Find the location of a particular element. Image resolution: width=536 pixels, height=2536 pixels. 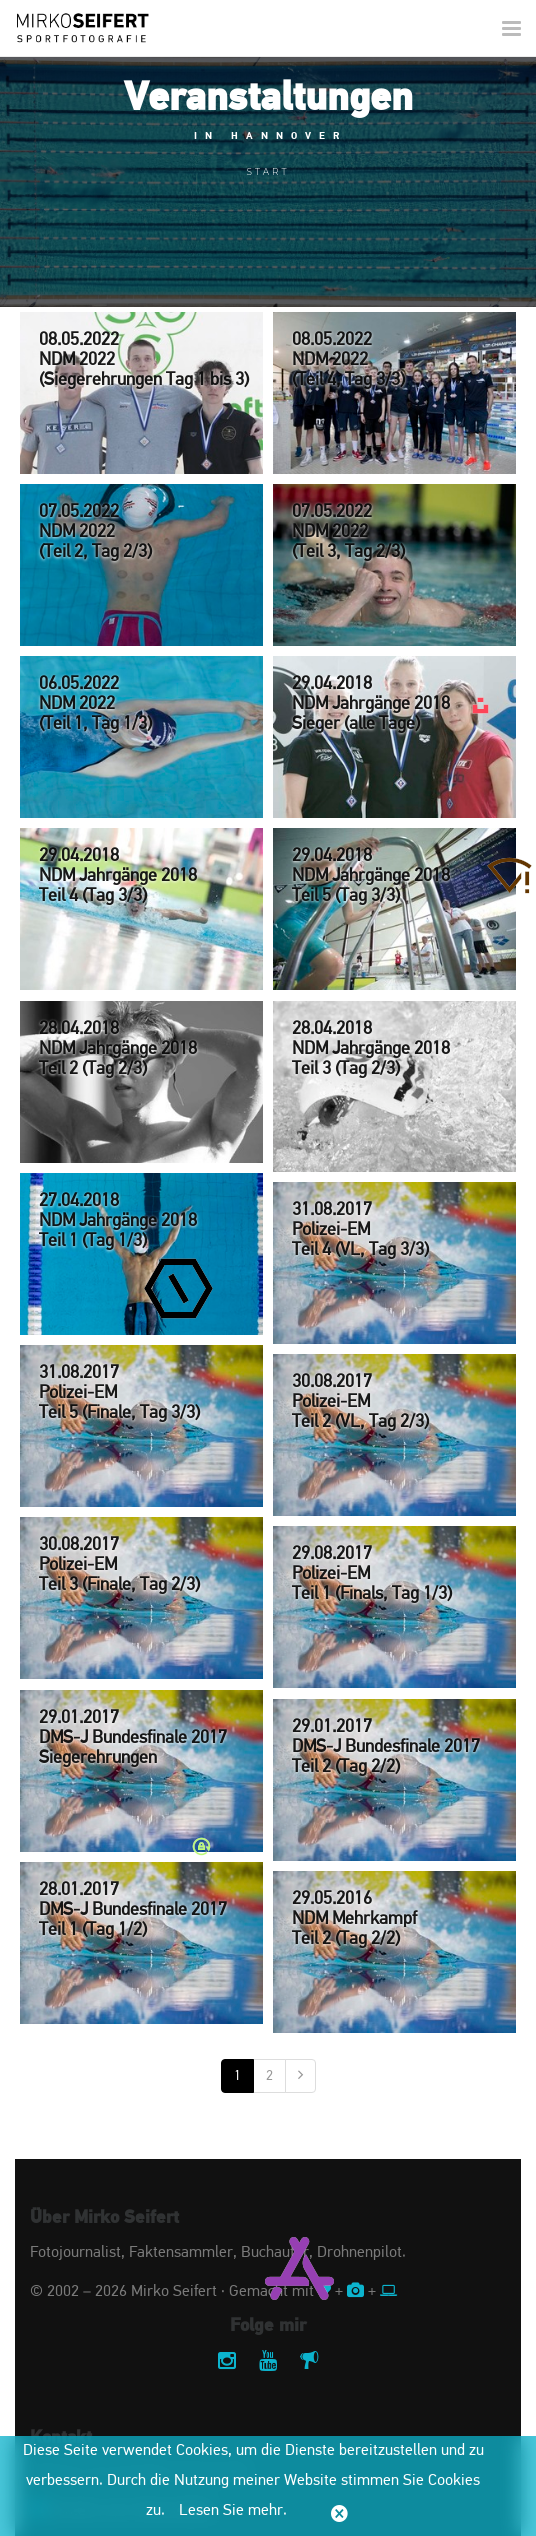

open unsplash to browse stock photos is located at coordinates (480, 705).